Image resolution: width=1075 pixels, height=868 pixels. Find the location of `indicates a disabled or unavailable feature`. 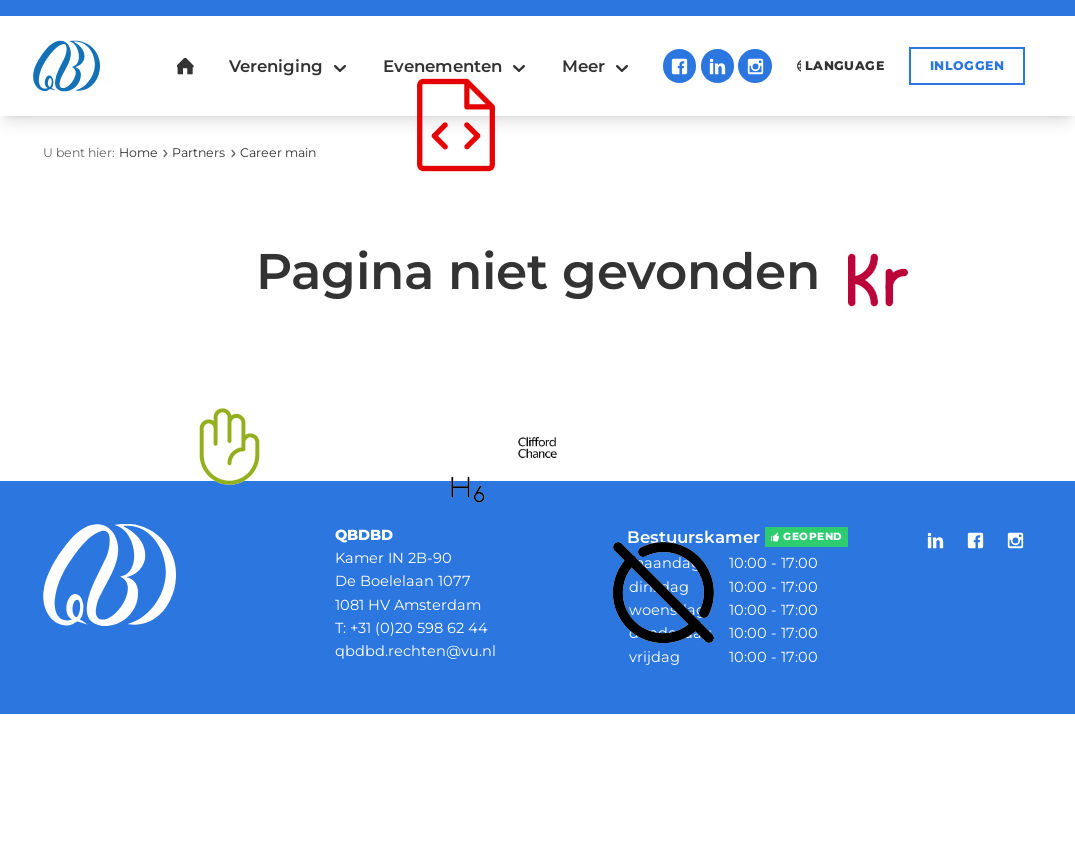

indicates a disabled or unavailable feature is located at coordinates (663, 592).